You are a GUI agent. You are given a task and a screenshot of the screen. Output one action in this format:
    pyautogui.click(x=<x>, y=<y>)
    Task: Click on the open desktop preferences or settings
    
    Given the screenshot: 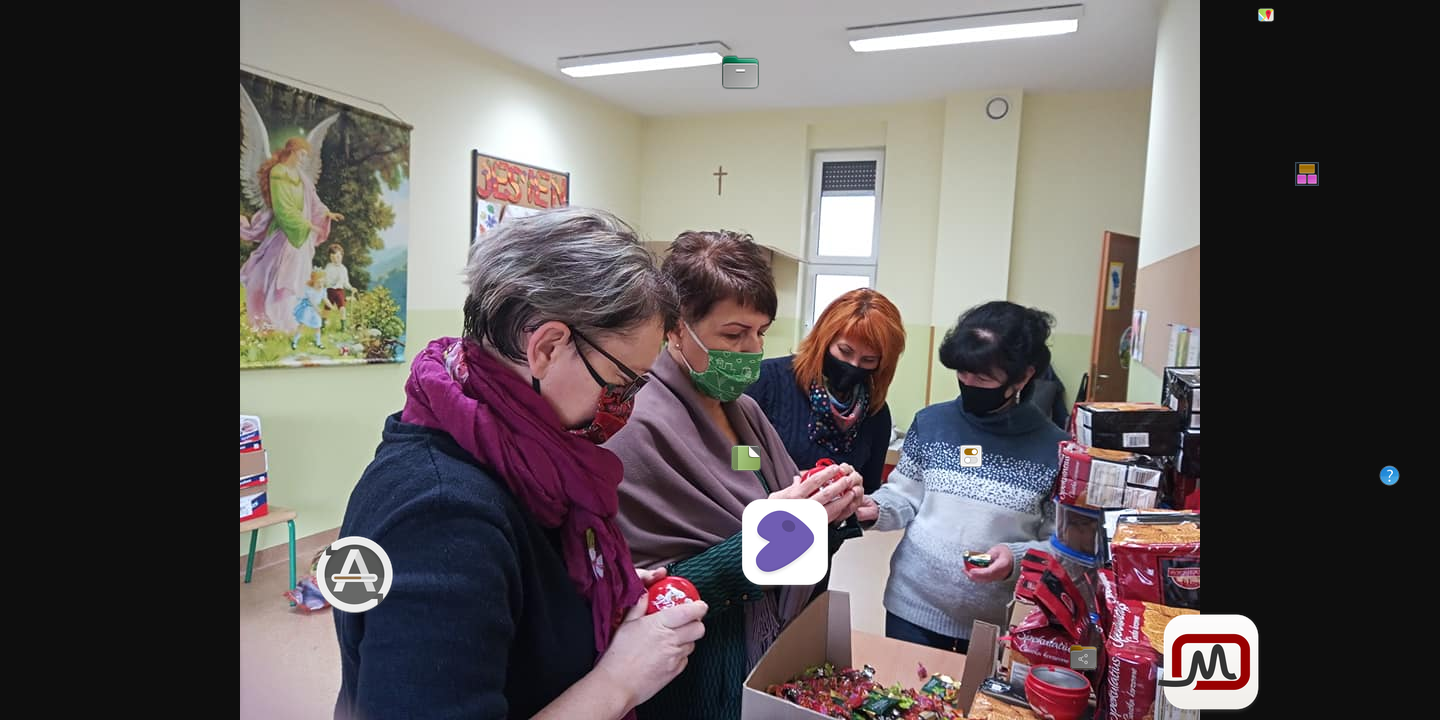 What is the action you would take?
    pyautogui.click(x=971, y=456)
    